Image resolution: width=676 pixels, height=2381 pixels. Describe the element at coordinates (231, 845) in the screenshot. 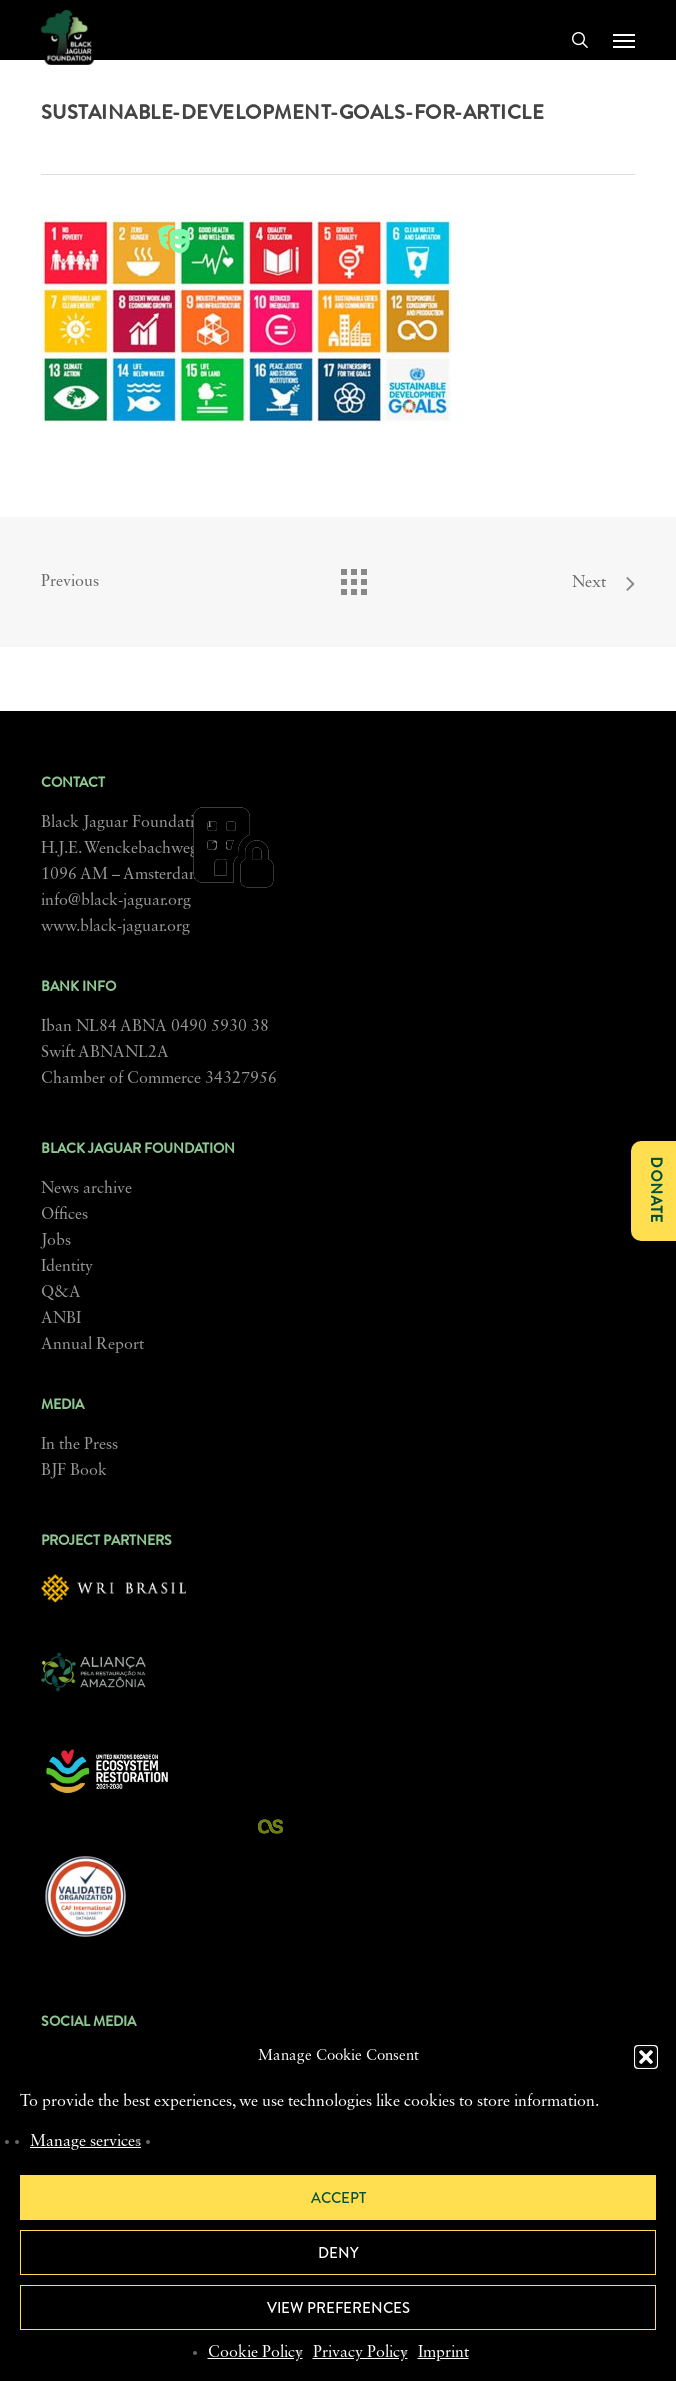

I see `secure building access control` at that location.